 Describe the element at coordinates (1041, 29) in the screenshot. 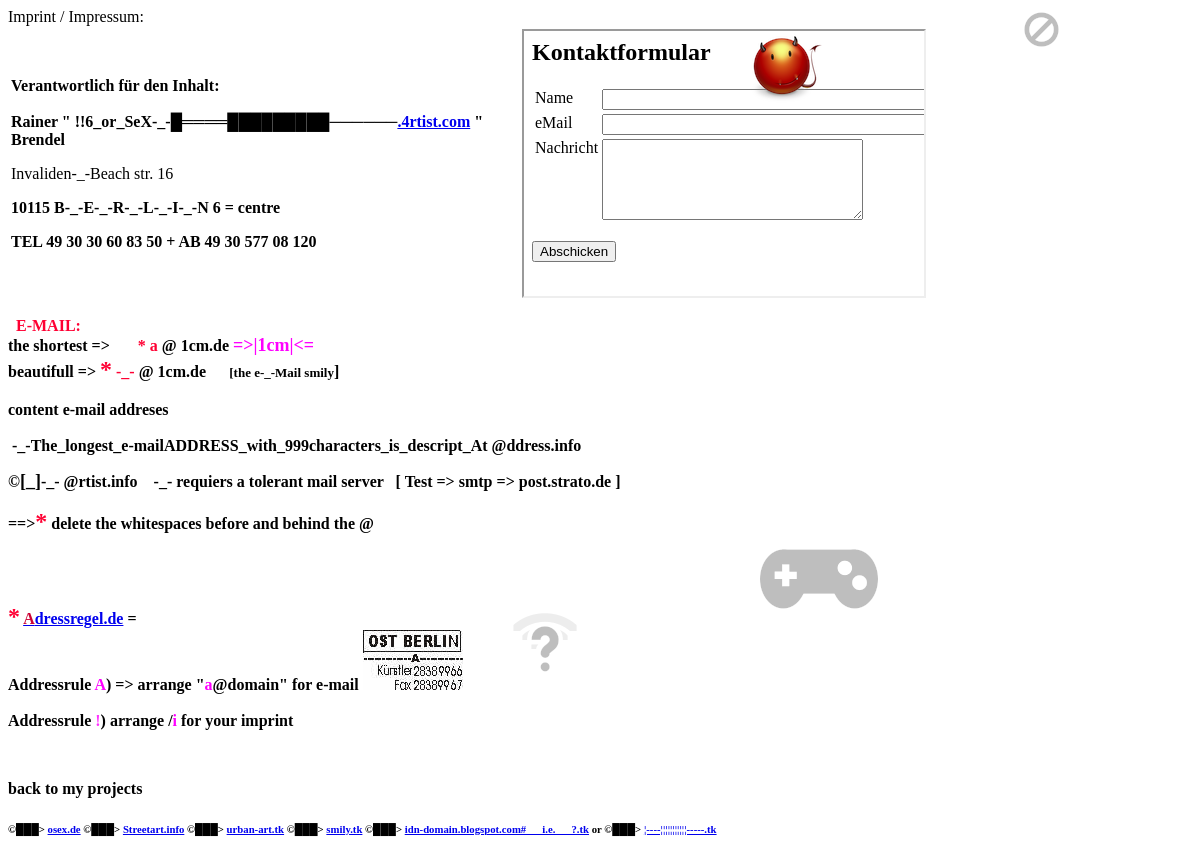

I see `indicates an action is currently unavailable` at that location.